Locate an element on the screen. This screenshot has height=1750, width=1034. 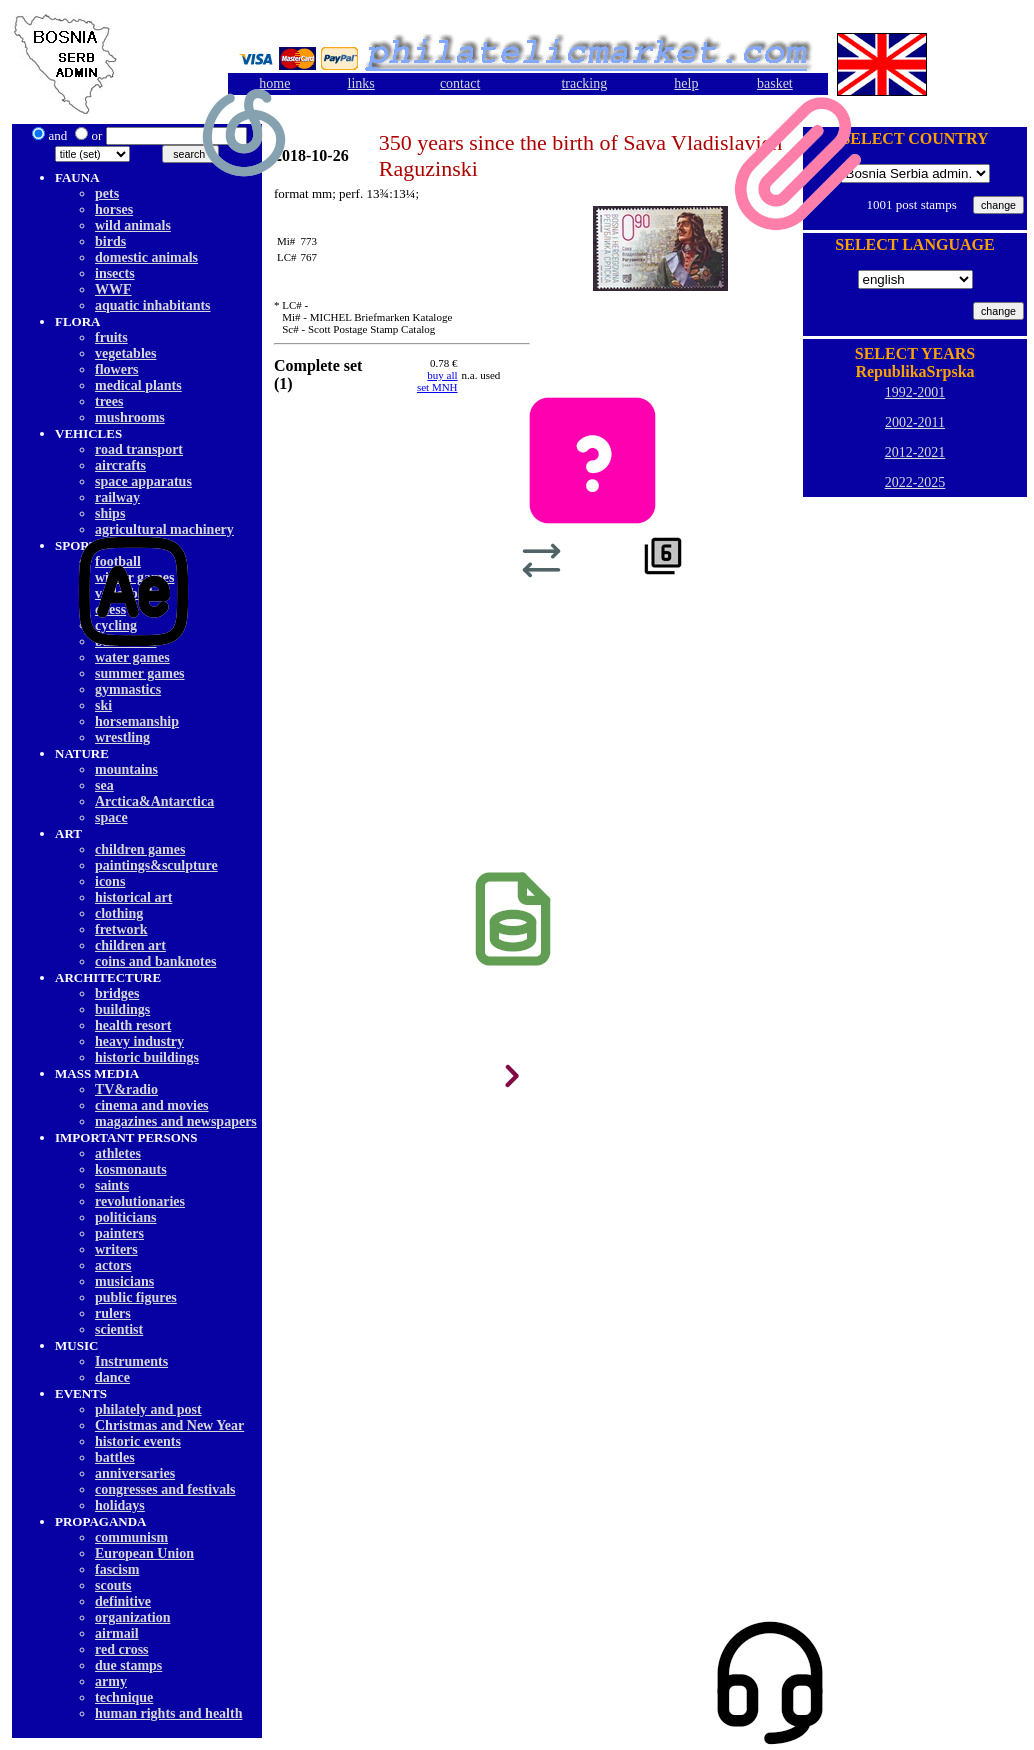
open Adobe After Effects is located at coordinates (133, 591).